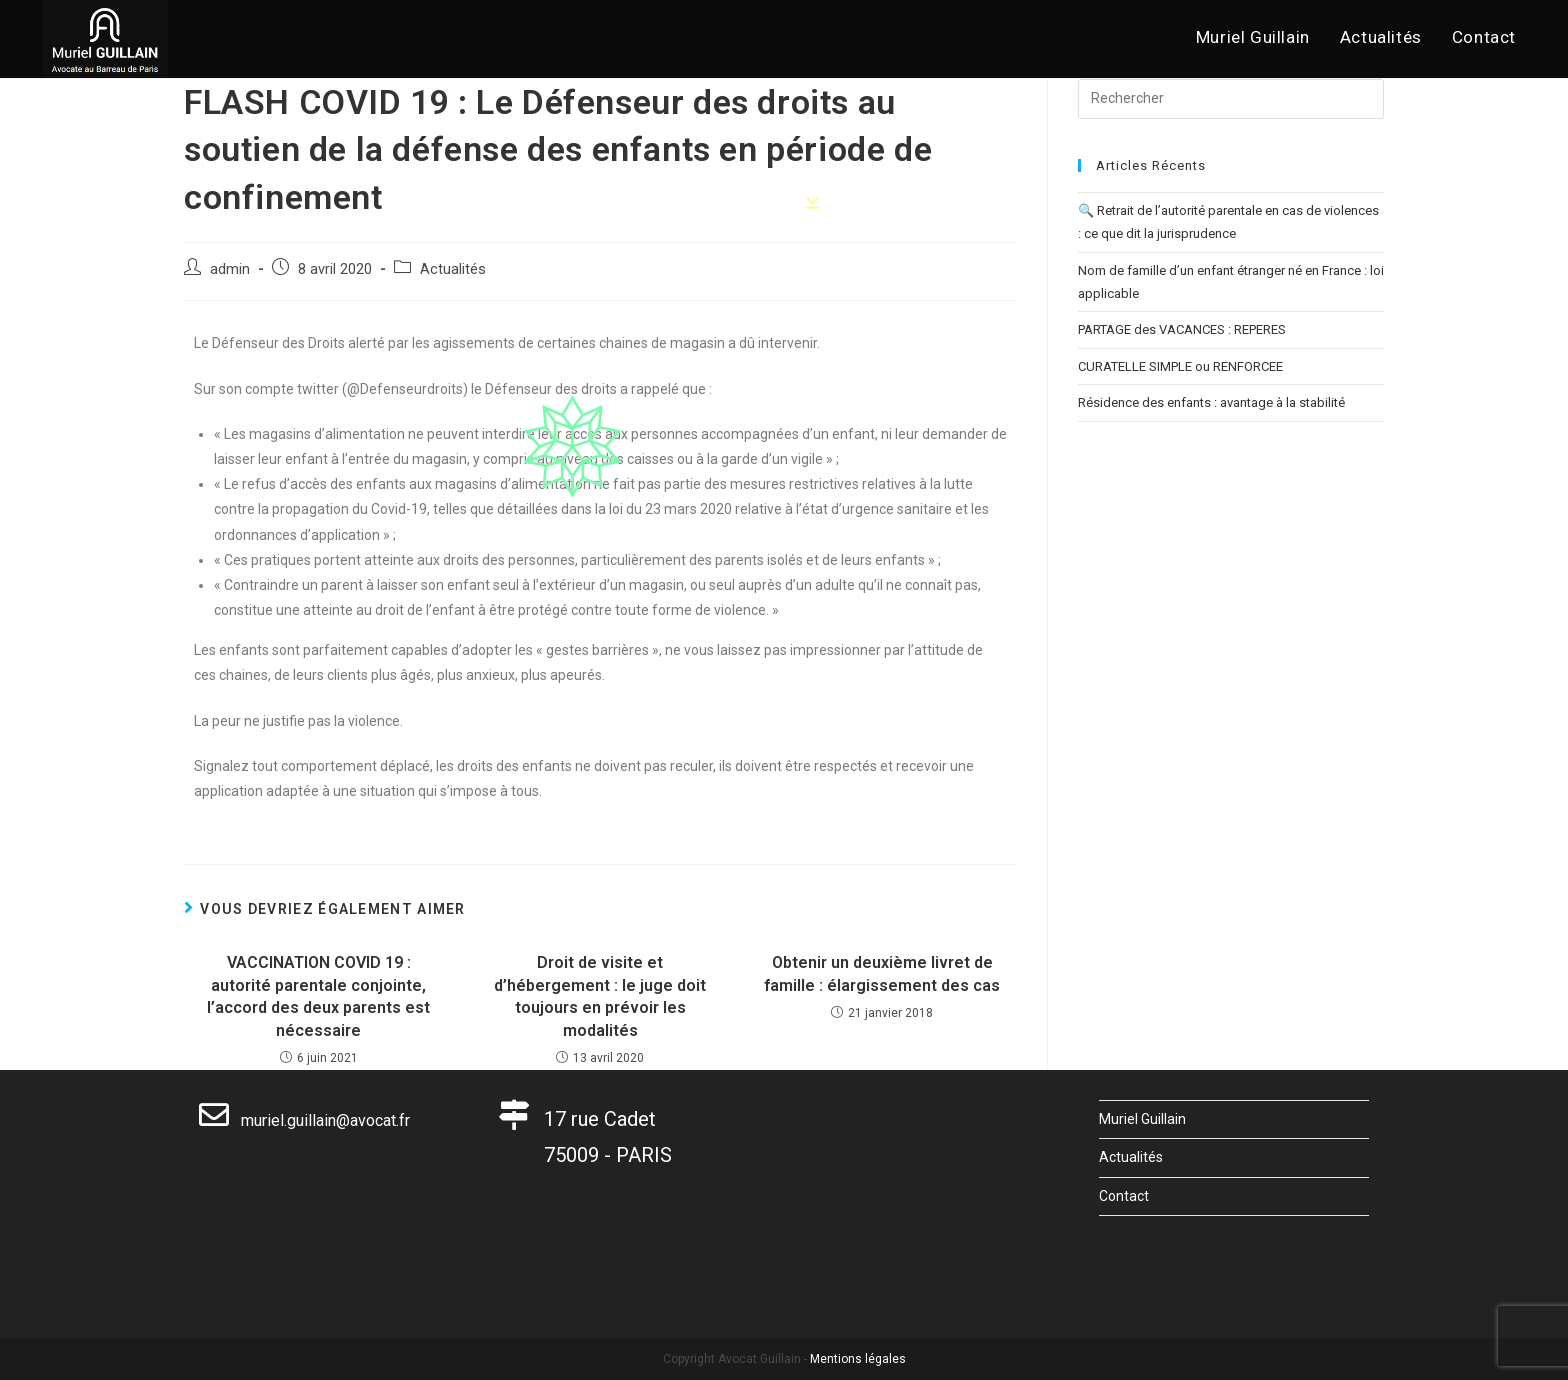 Image resolution: width=1568 pixels, height=1380 pixels. Describe the element at coordinates (572, 446) in the screenshot. I see `open wolfram alpha` at that location.